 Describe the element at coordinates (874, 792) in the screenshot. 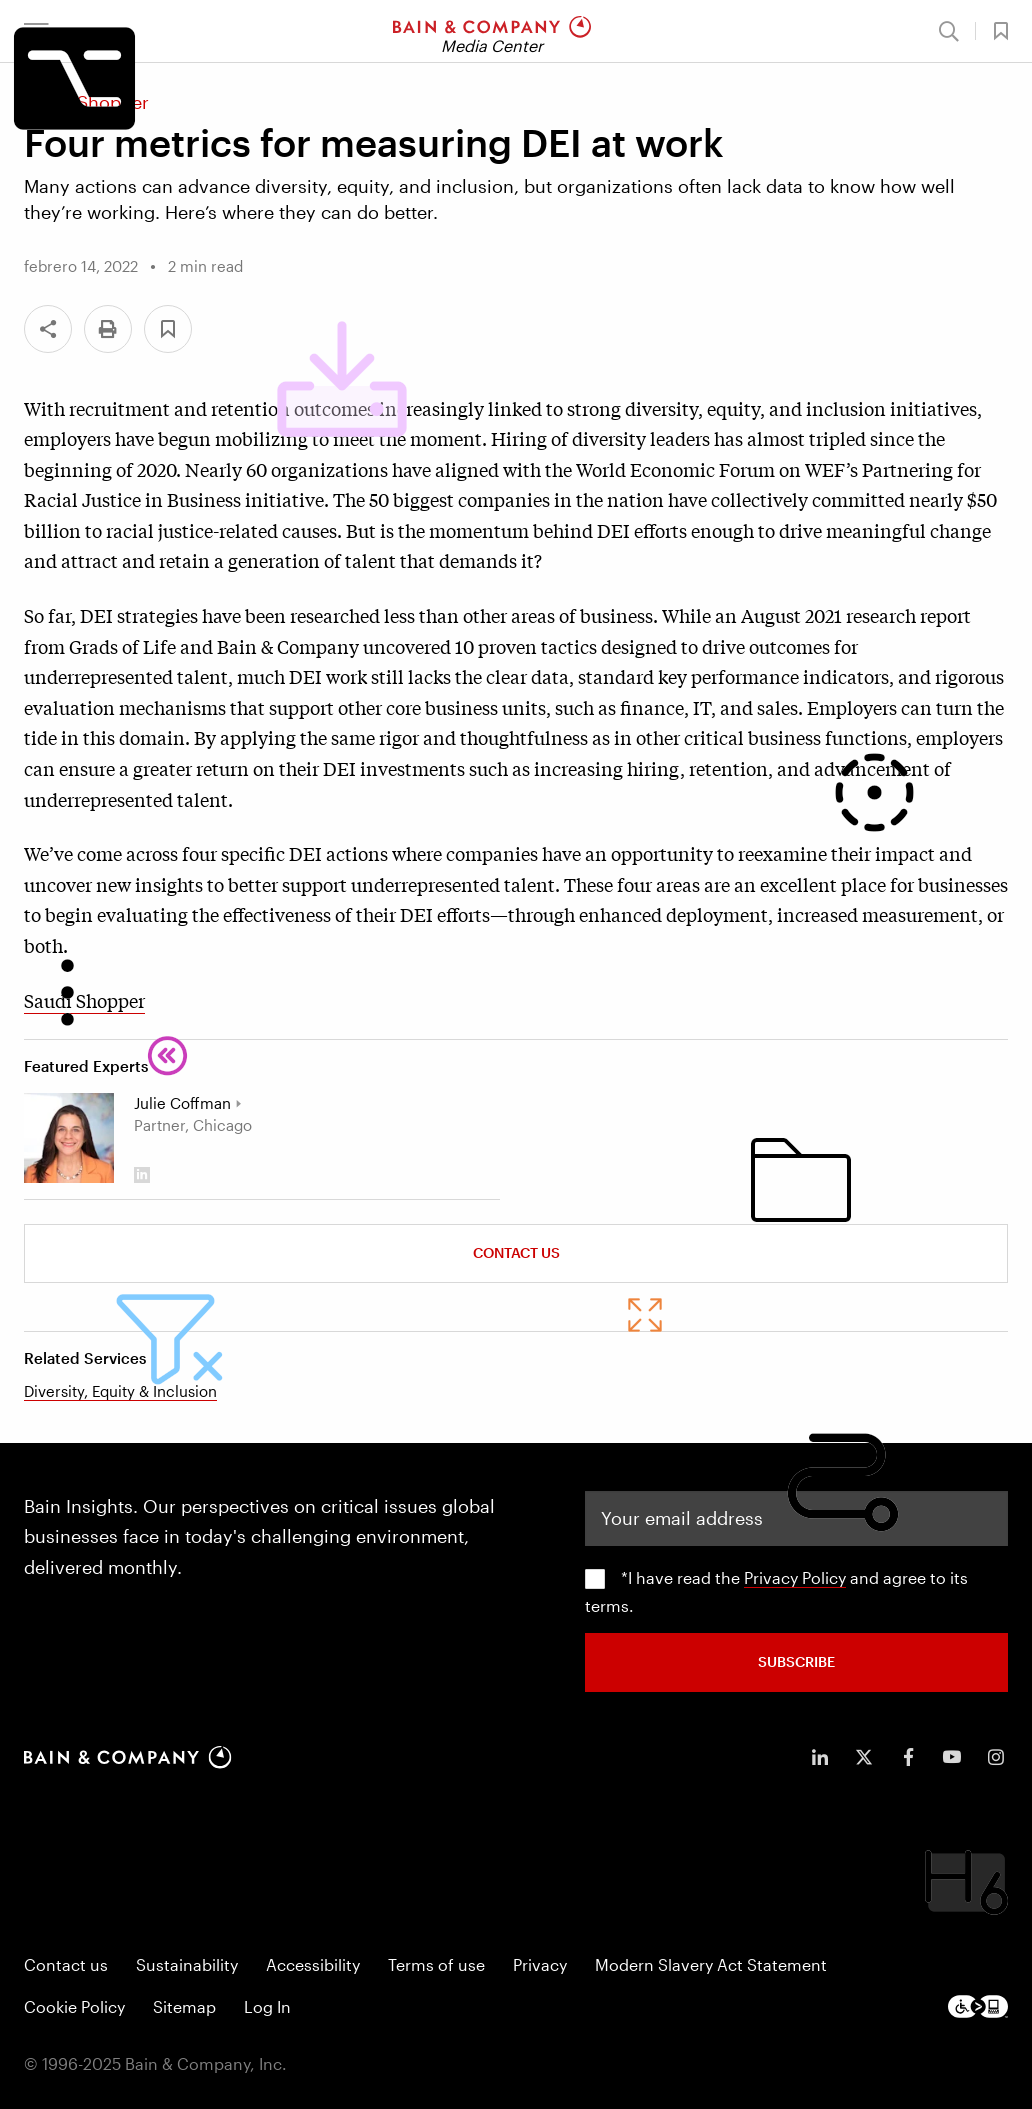

I see `set focus point or target area` at that location.